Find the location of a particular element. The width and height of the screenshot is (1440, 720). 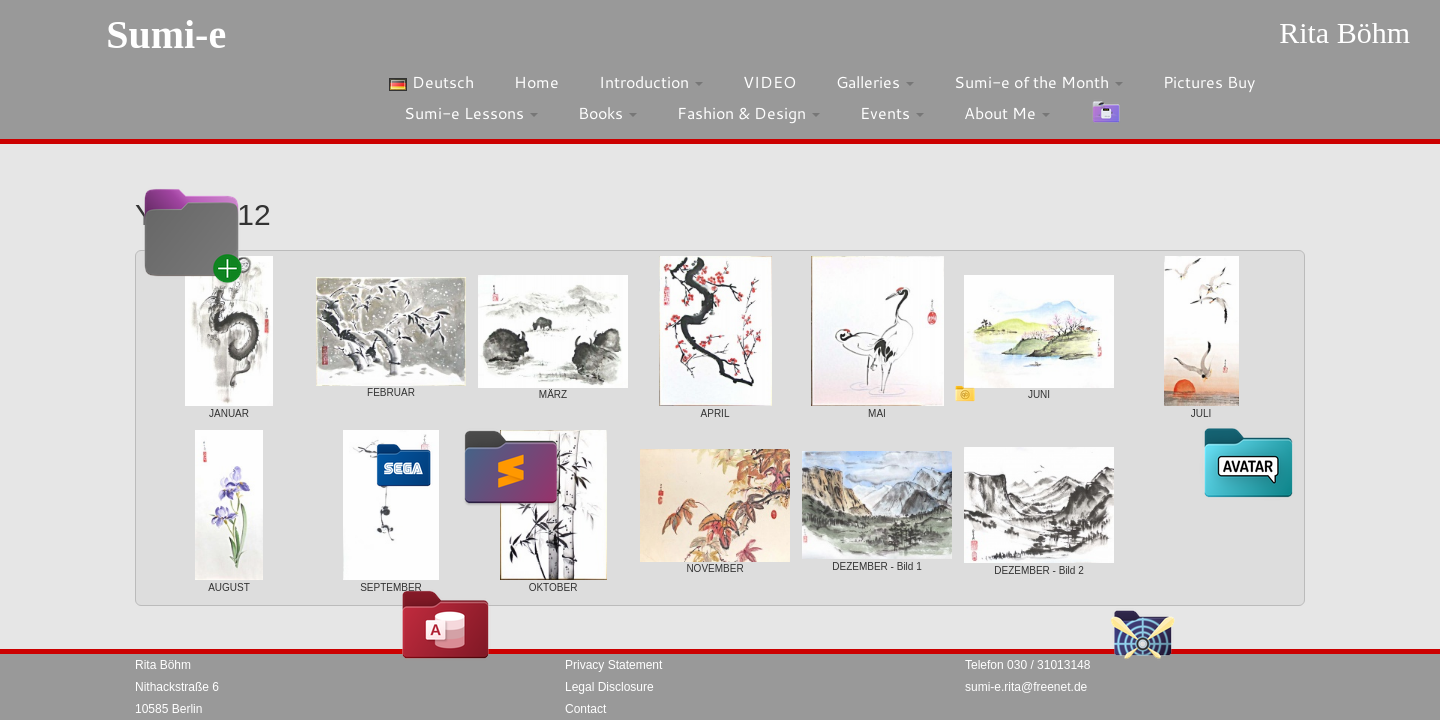

open folder containing sega games or files is located at coordinates (403, 466).